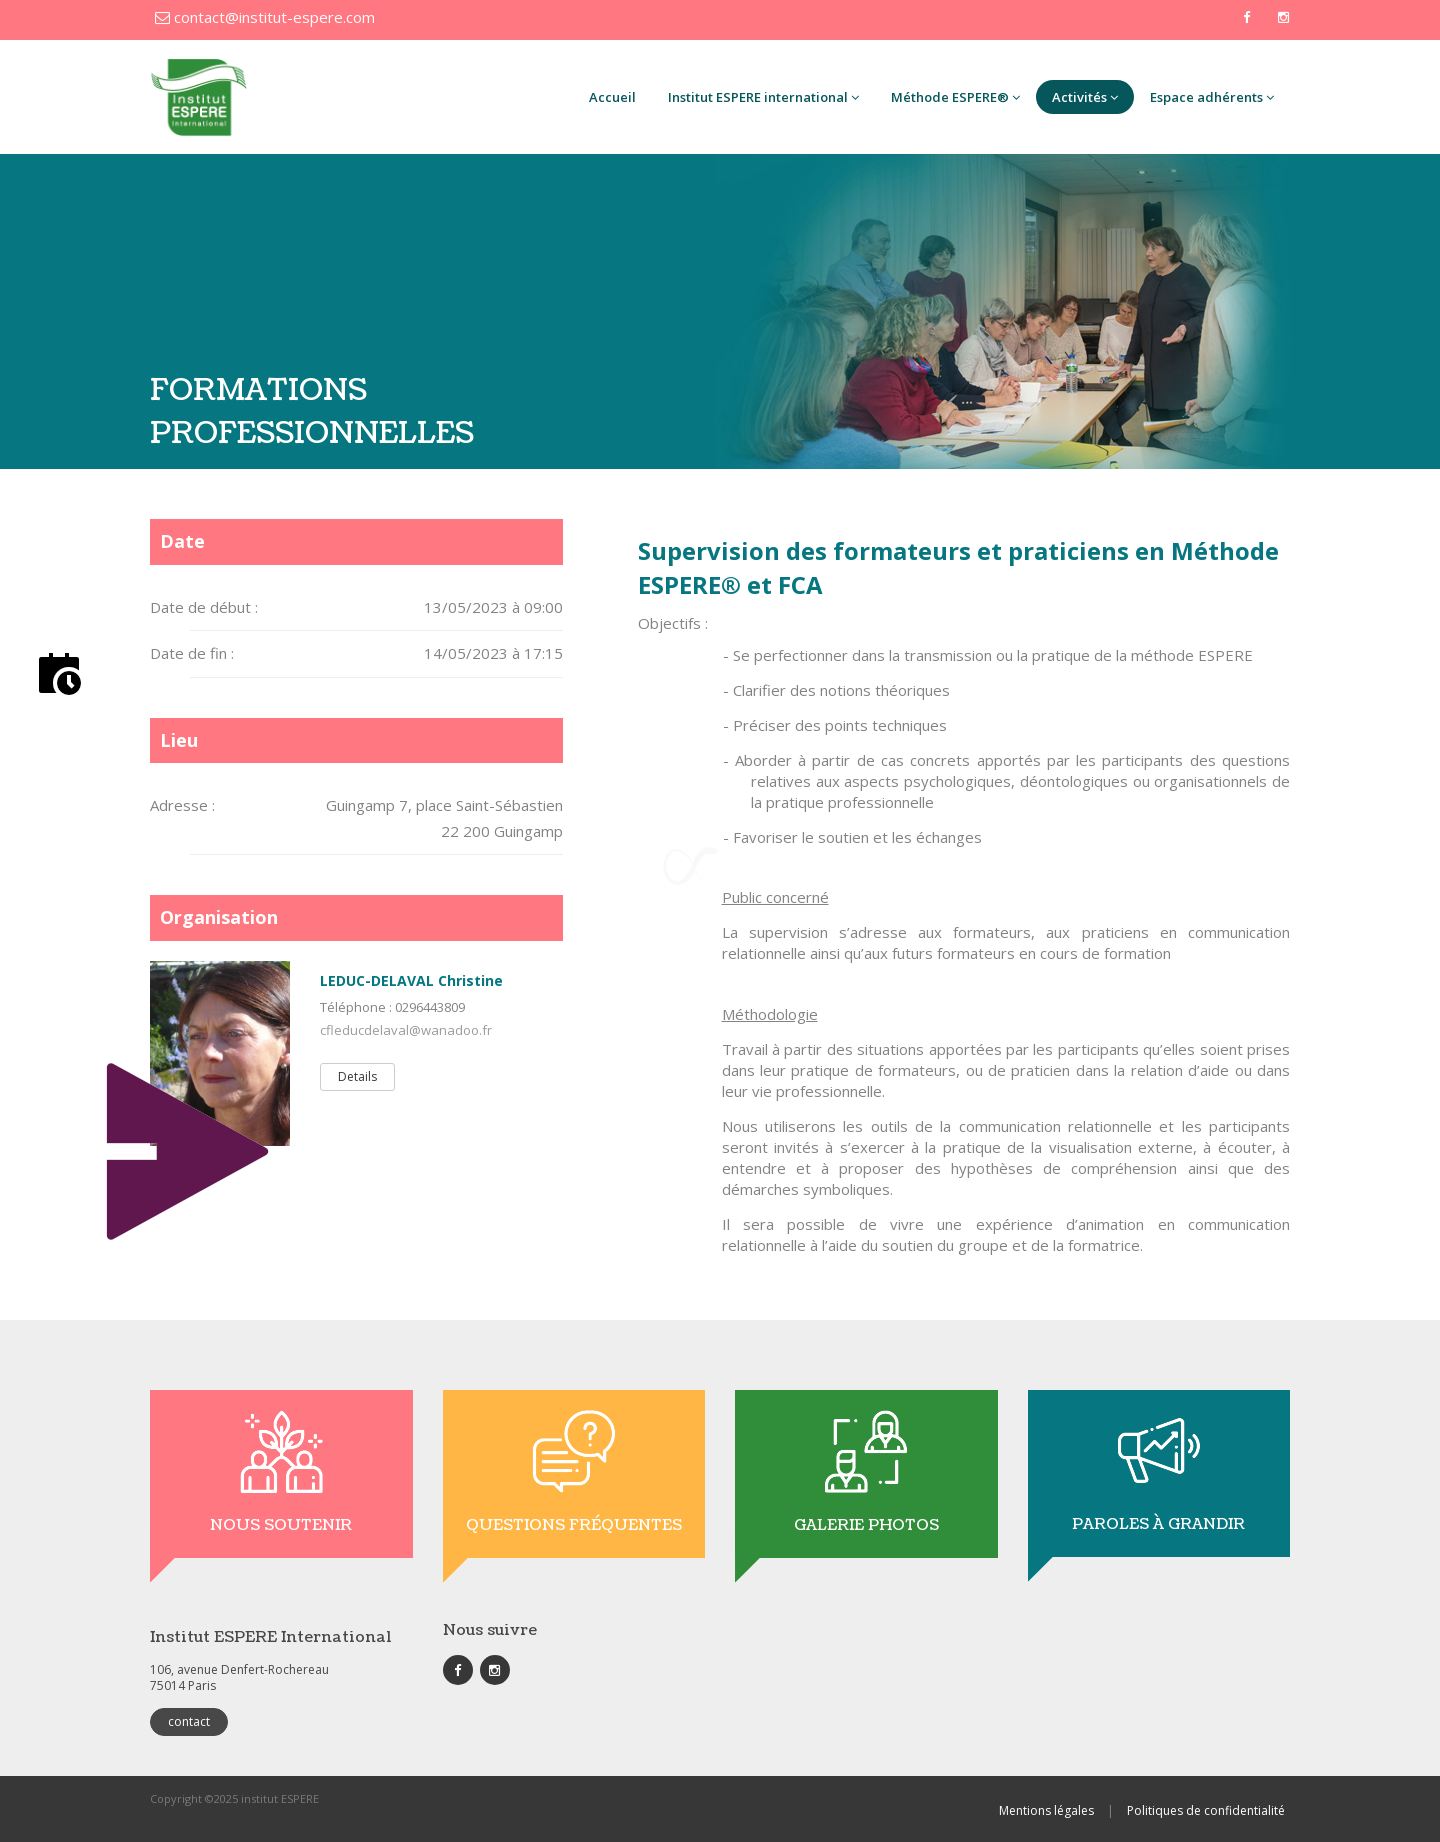 The width and height of the screenshot is (1440, 1842). What do you see at coordinates (59, 675) in the screenshot?
I see `view scheduled events or appointments` at bounding box center [59, 675].